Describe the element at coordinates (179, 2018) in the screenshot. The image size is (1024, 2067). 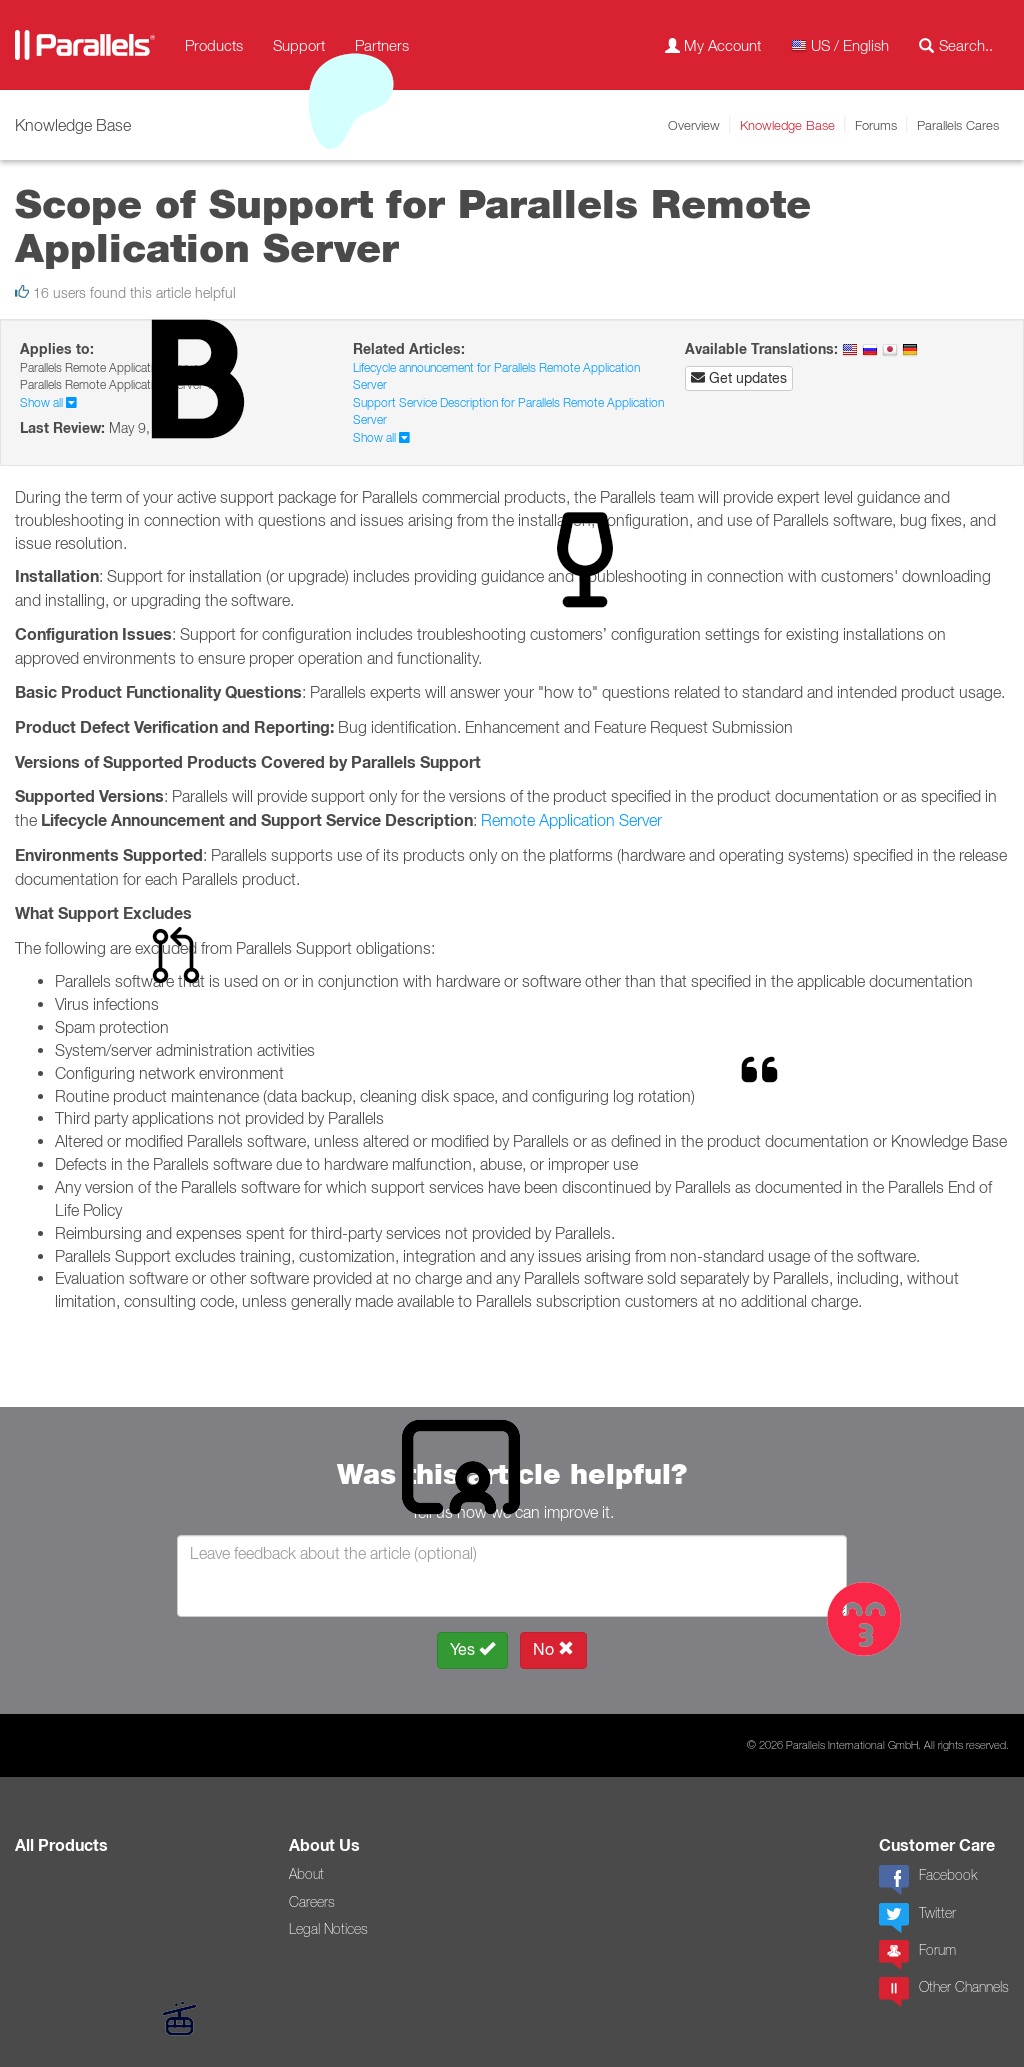
I see `access cable car or gondola transit options` at that location.